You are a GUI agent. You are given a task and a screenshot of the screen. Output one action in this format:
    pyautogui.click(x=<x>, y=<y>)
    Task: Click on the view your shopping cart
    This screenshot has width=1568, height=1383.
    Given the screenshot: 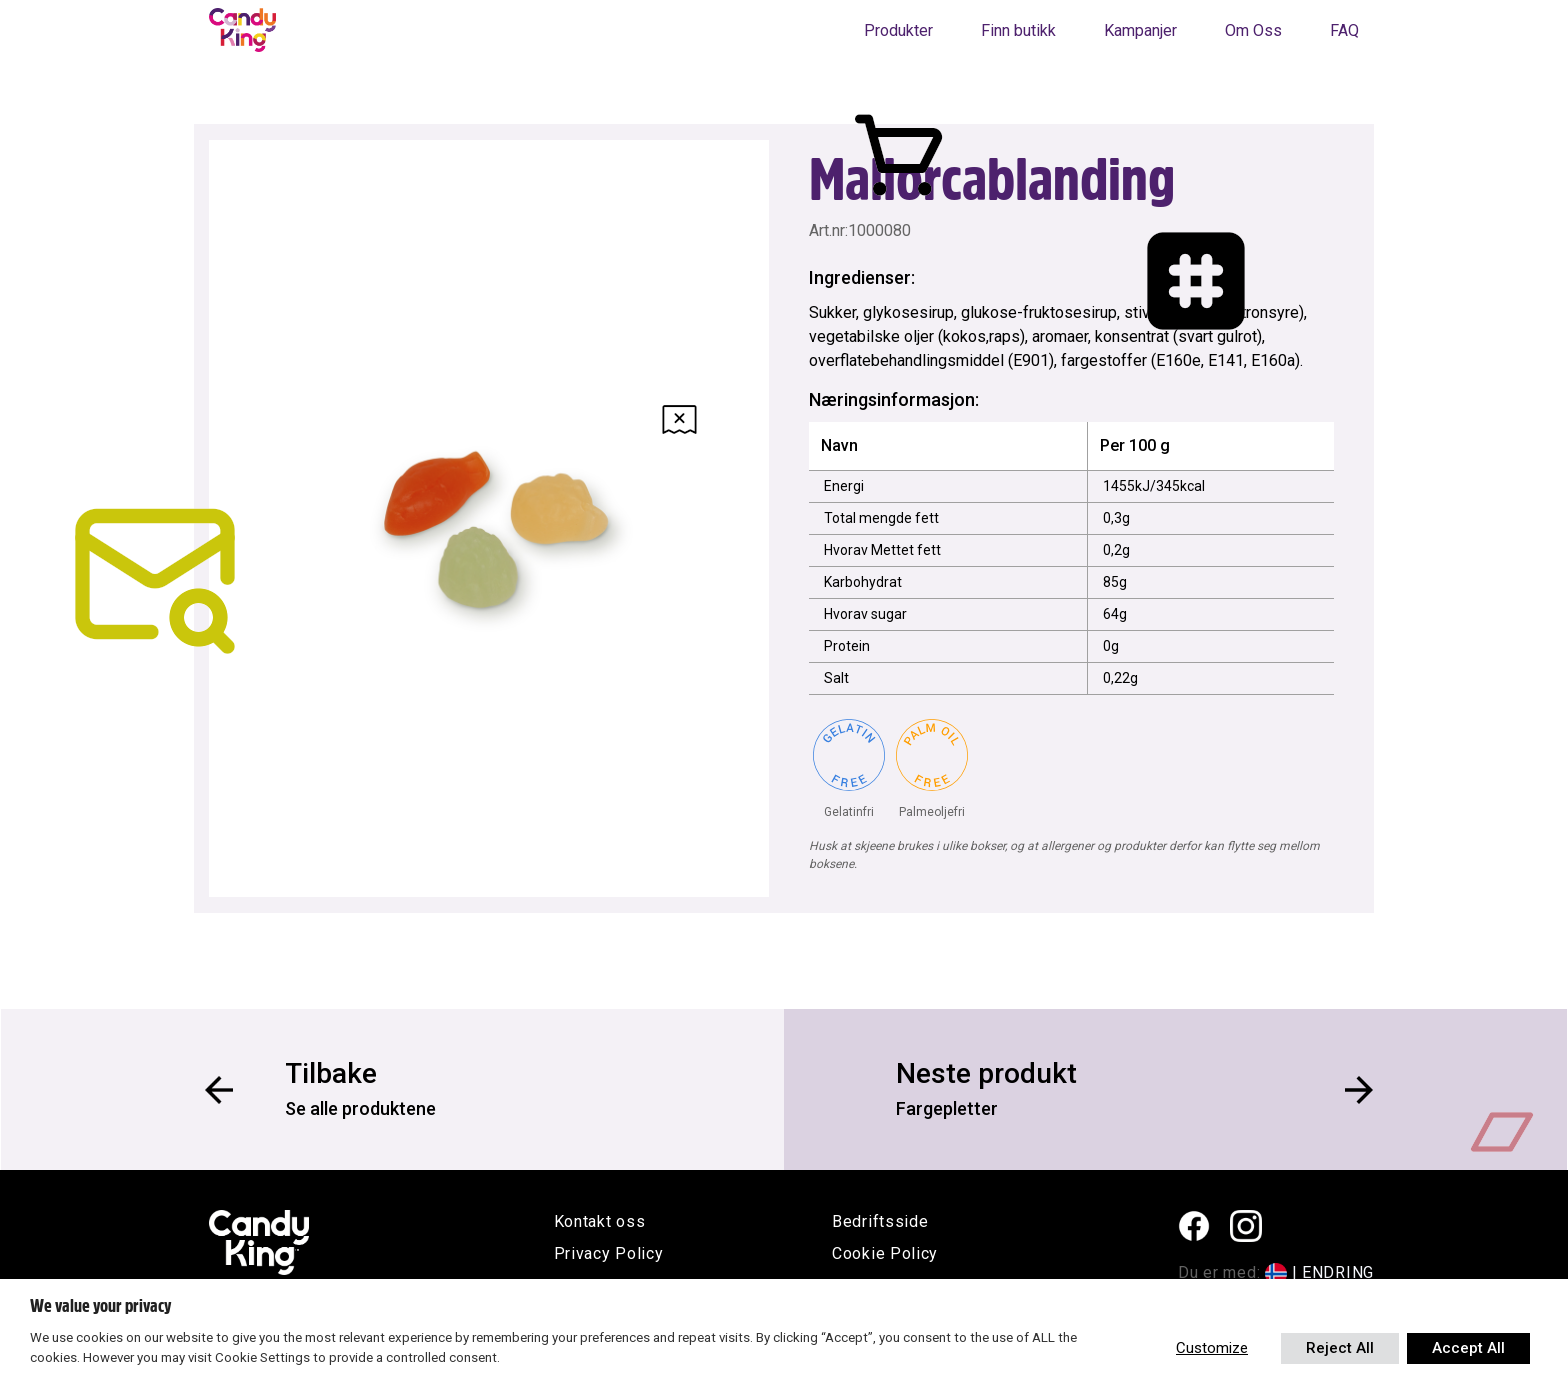 What is the action you would take?
    pyautogui.click(x=900, y=155)
    